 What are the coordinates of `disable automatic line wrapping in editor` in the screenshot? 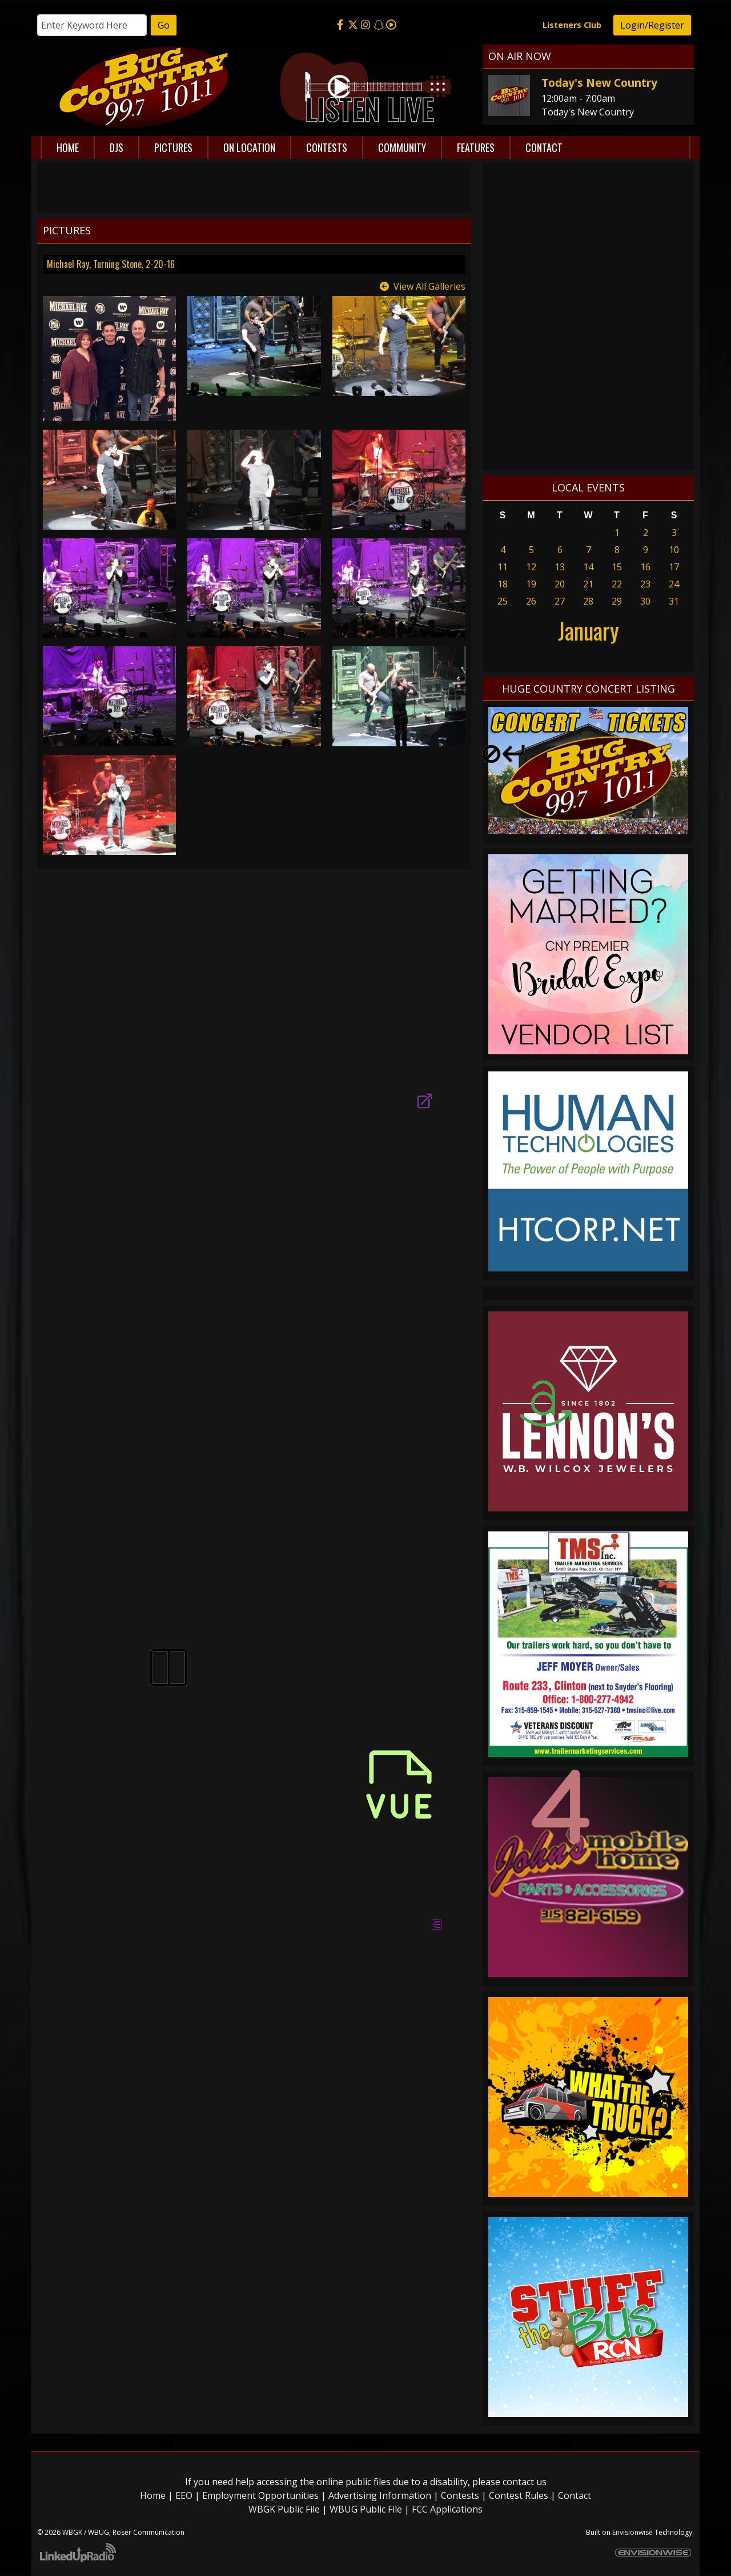 It's located at (503, 754).